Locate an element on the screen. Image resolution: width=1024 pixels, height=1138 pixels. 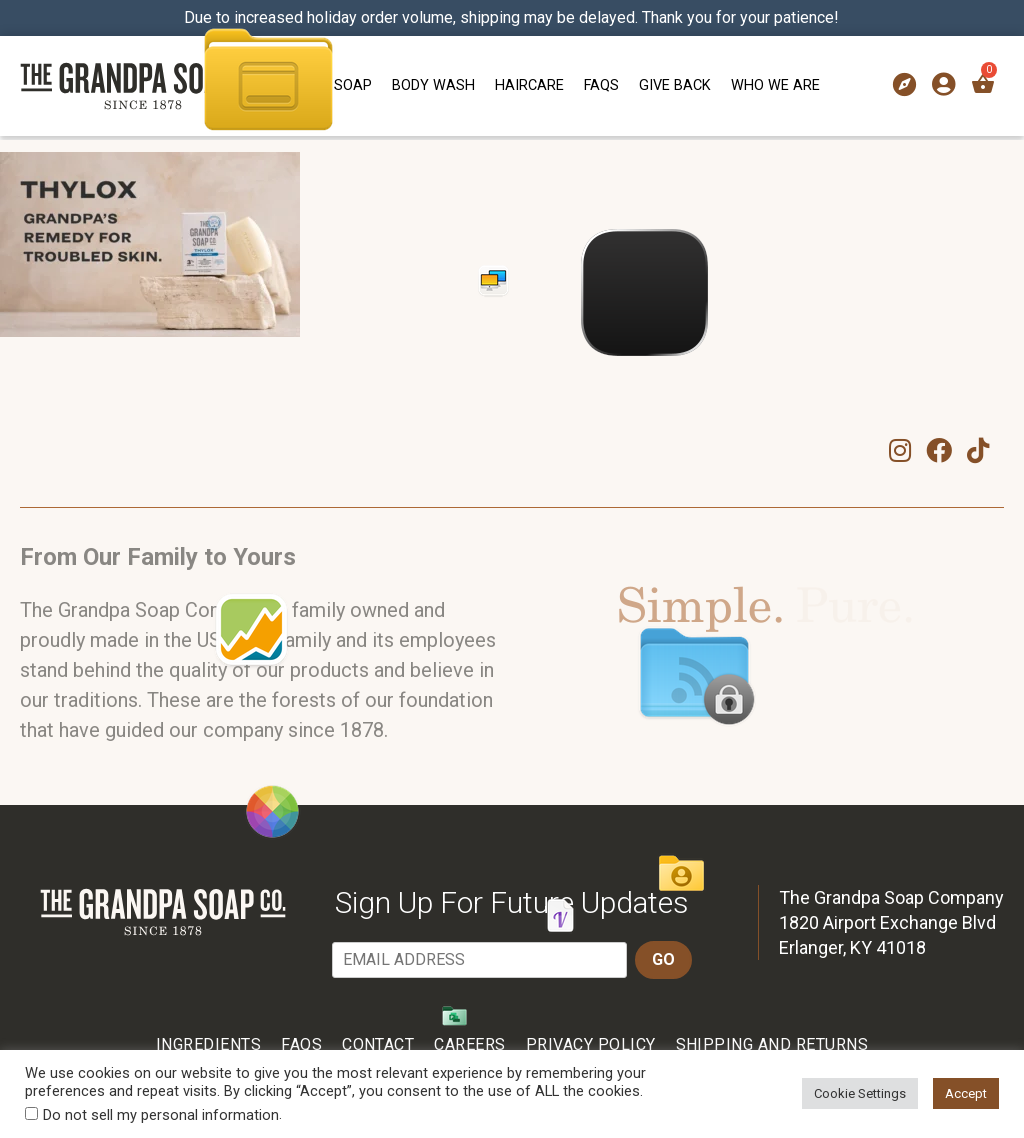
open microsoft project files folder is located at coordinates (454, 1016).